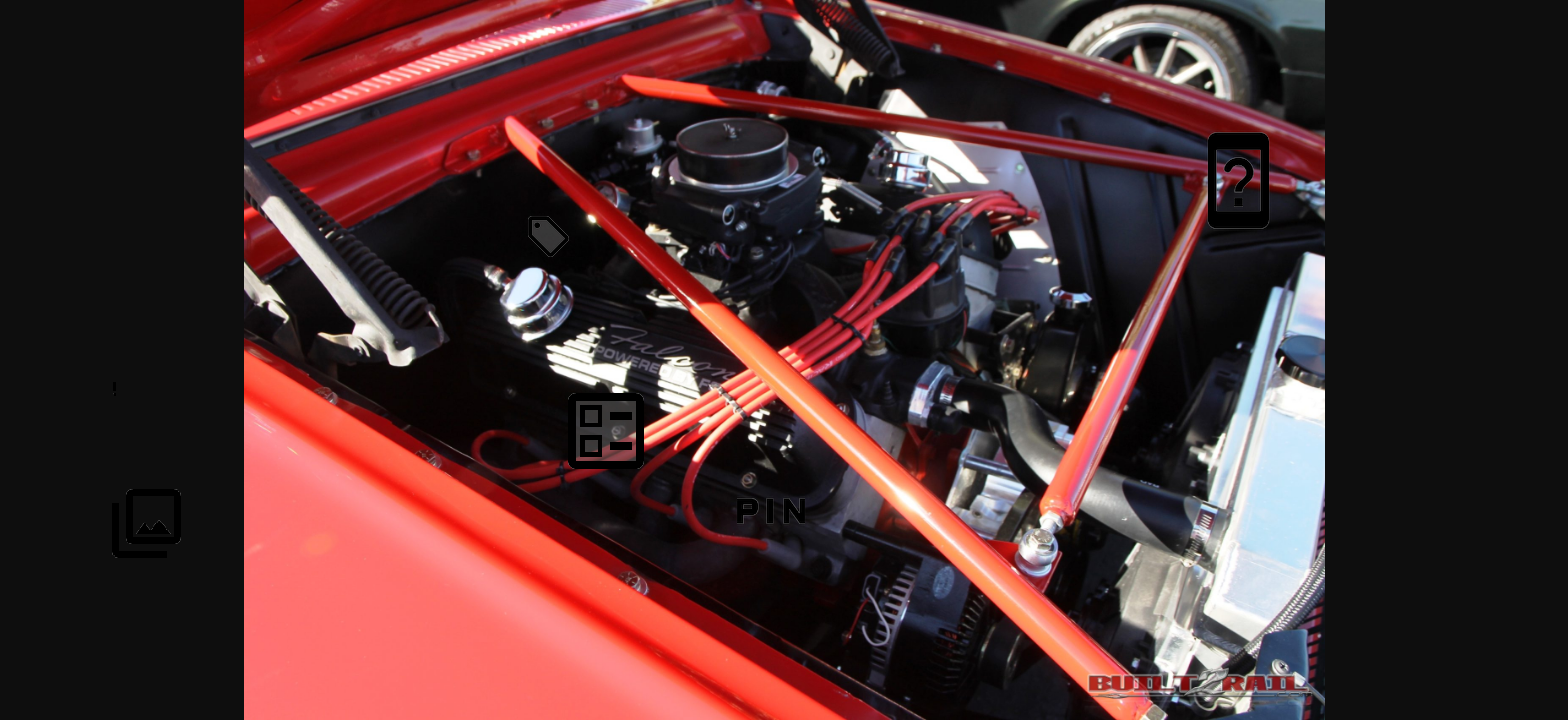  Describe the element at coordinates (115, 389) in the screenshot. I see `indicates a high priority notification or alert` at that location.